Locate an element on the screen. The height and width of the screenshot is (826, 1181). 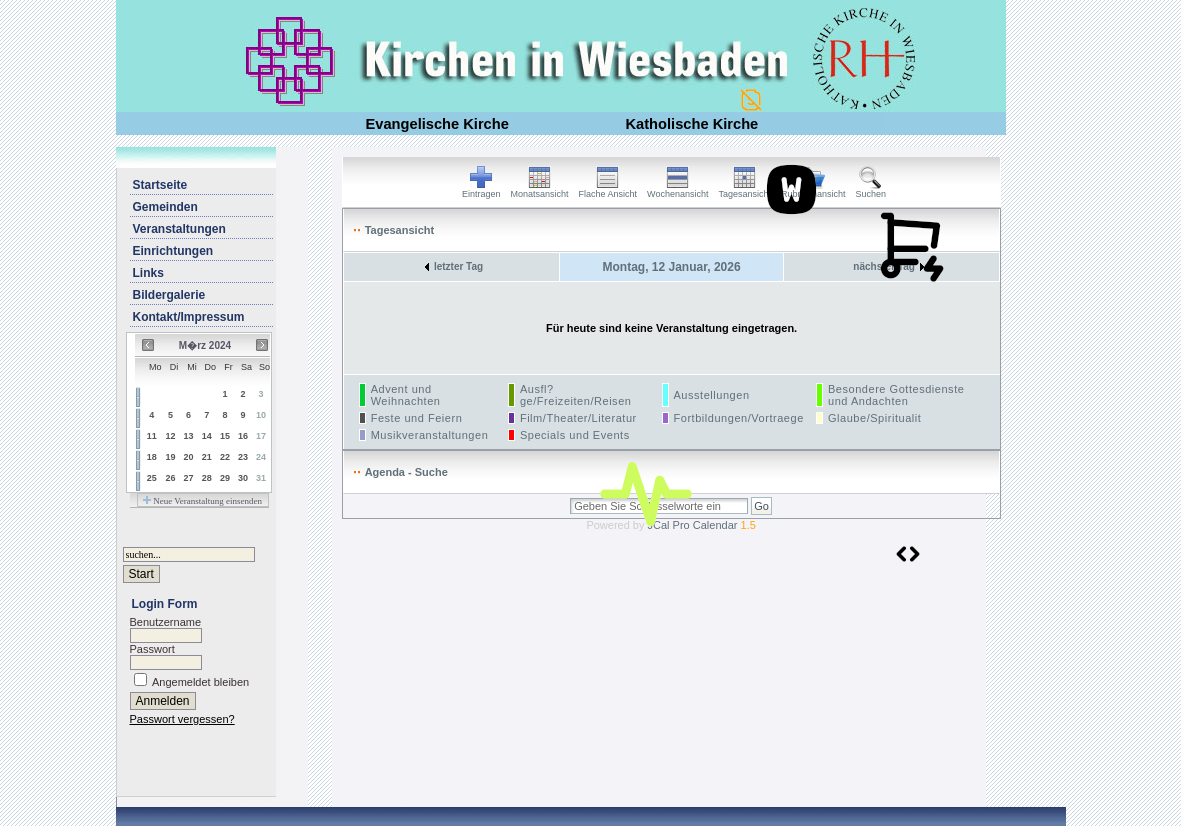
app icon for a service or brand starting with "W" is located at coordinates (791, 189).